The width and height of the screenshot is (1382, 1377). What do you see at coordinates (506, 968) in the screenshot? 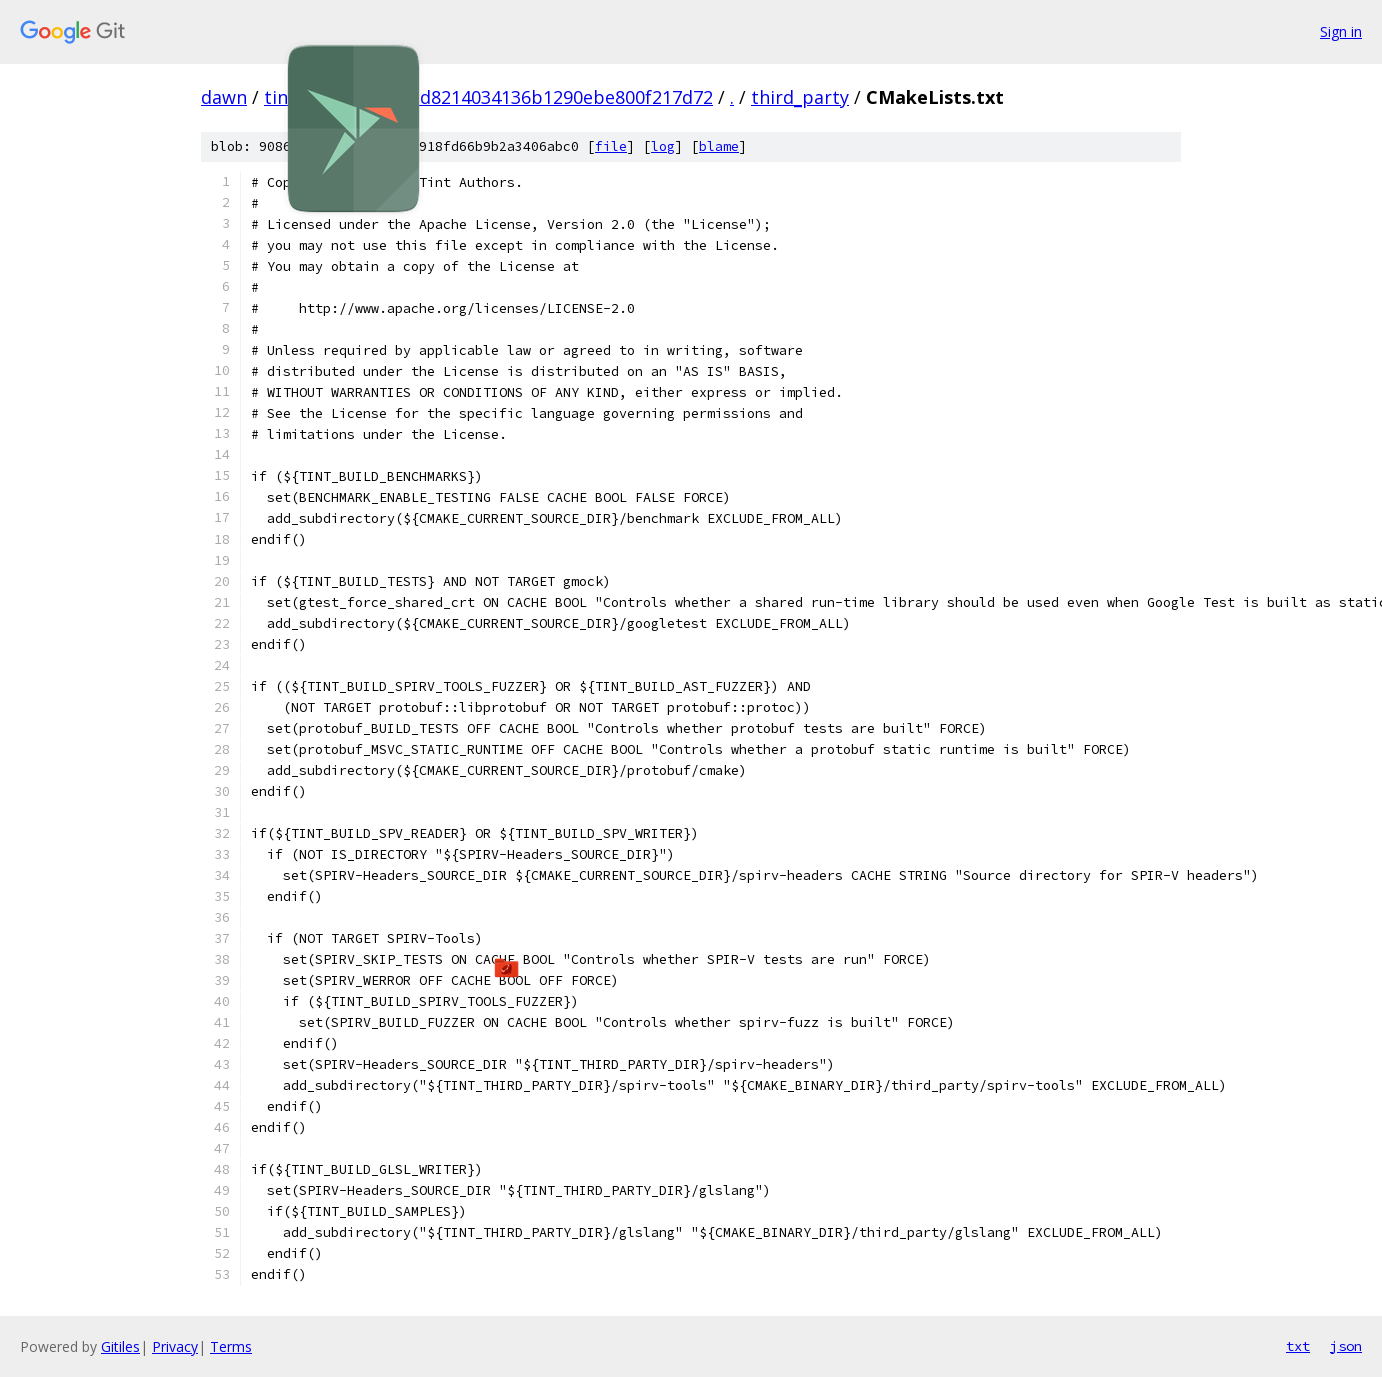
I see `folder containing ruby programming files` at bounding box center [506, 968].